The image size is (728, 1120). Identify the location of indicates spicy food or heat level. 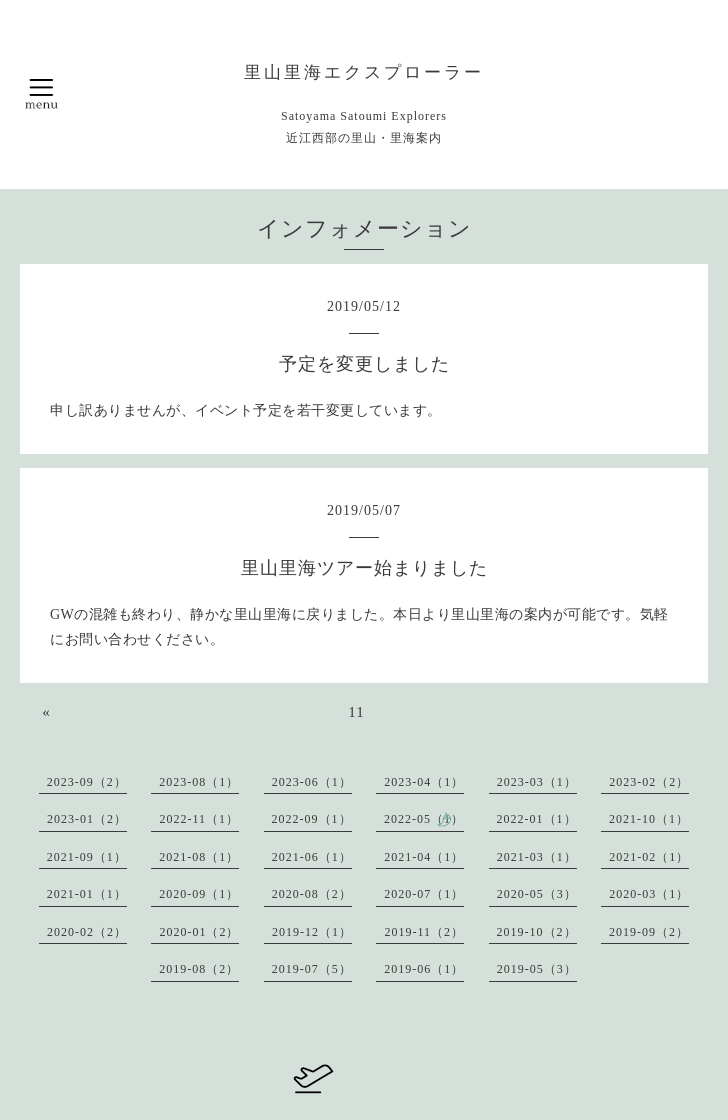
(445, 820).